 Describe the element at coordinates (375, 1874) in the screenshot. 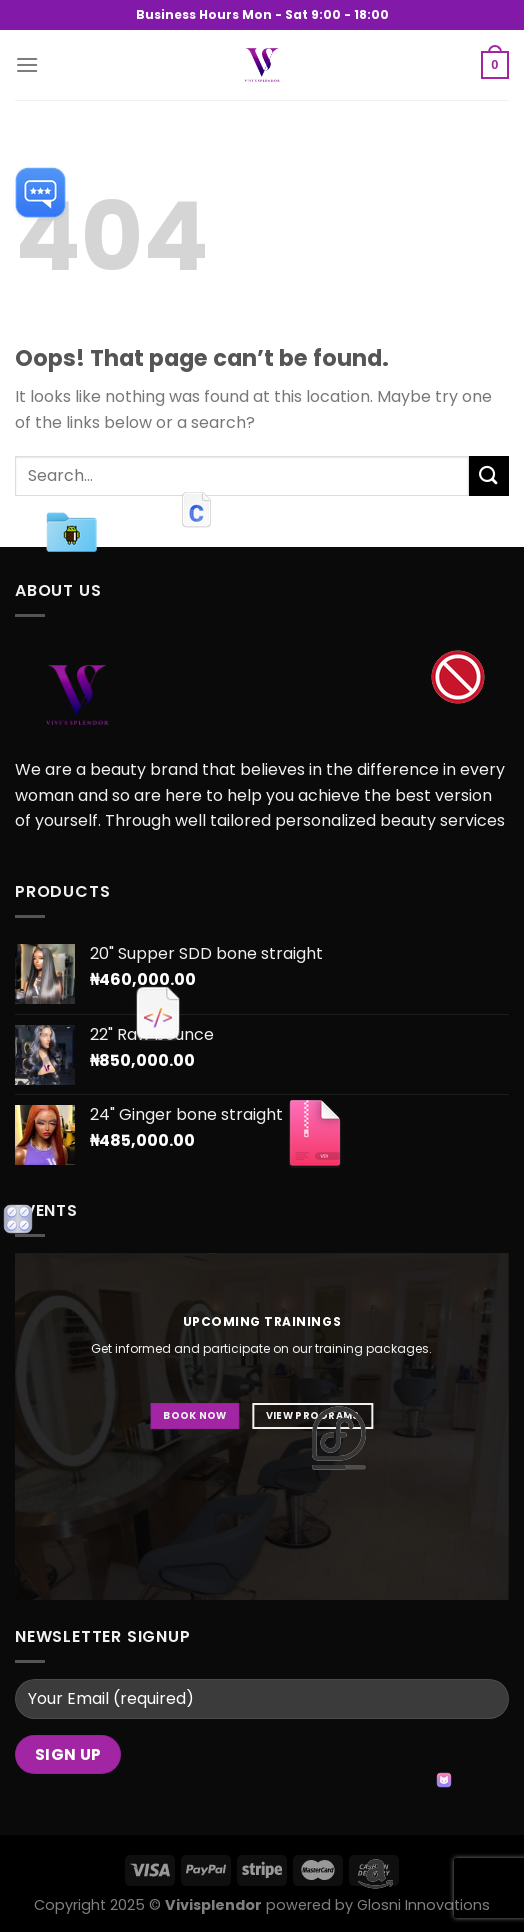

I see `open the amazon store app` at that location.